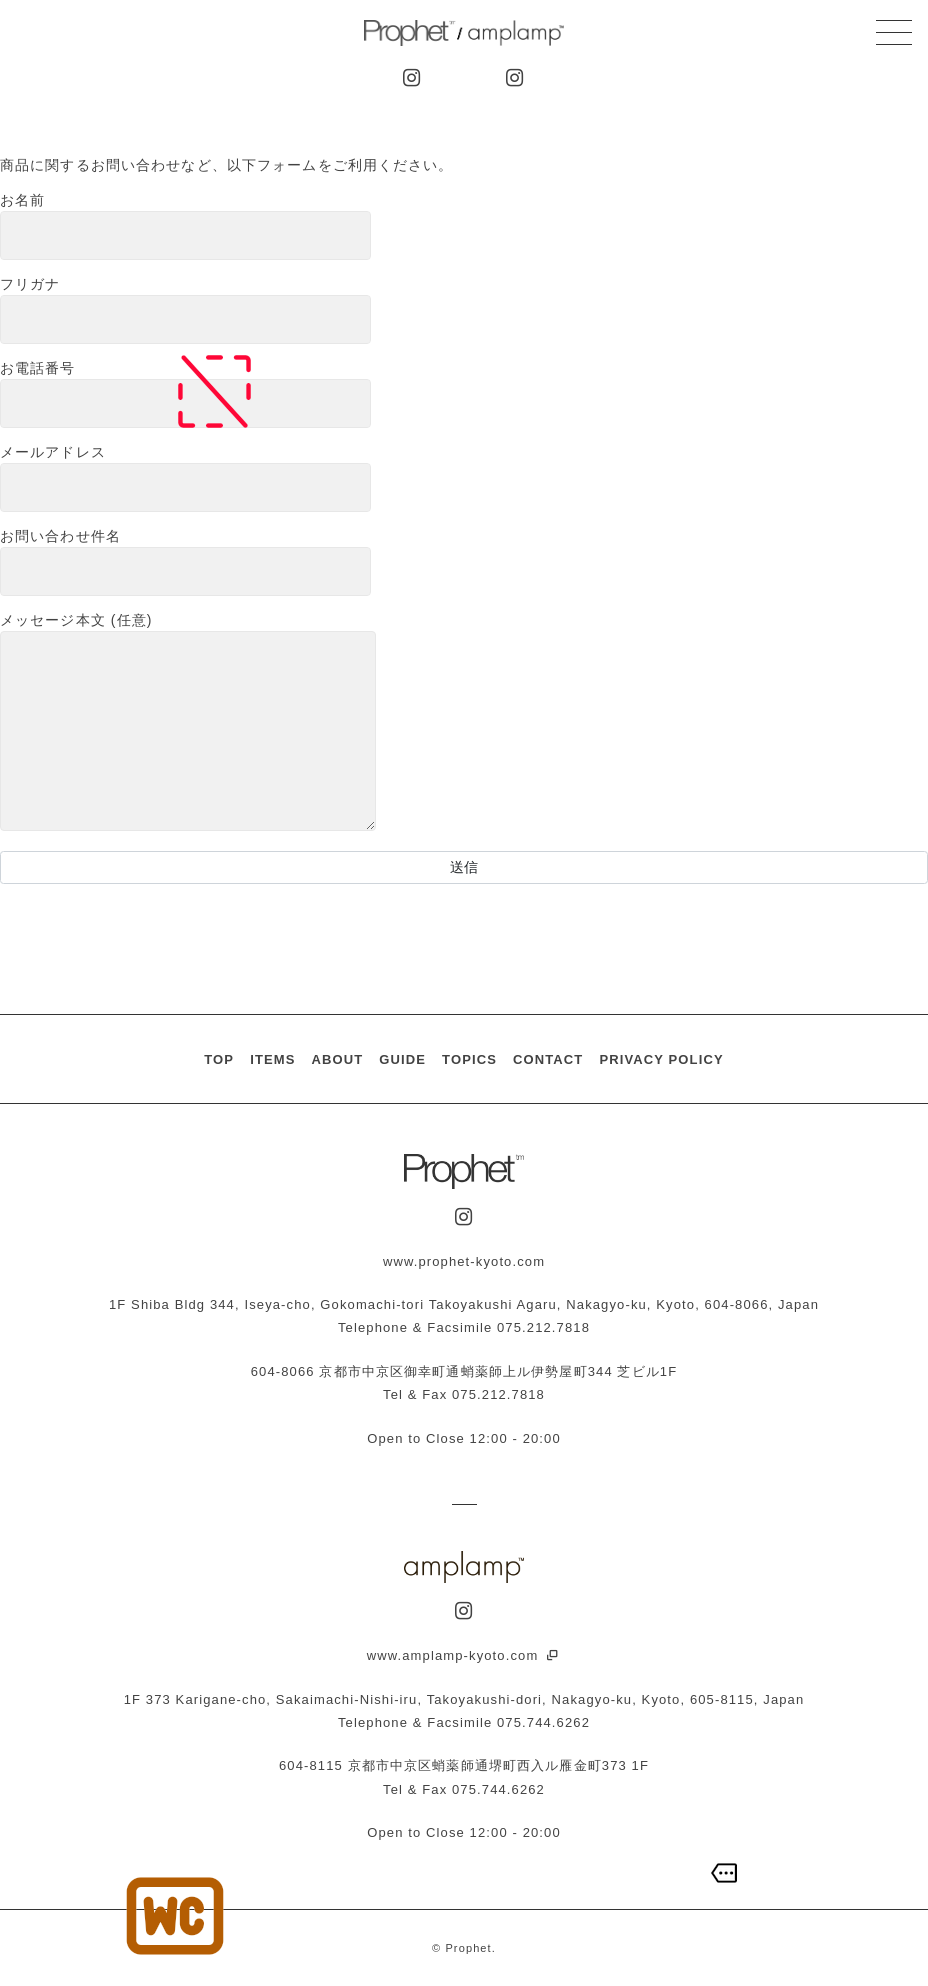 This screenshot has width=928, height=1986. Describe the element at coordinates (175, 1916) in the screenshot. I see `indicates restroom or water closet location` at that location.